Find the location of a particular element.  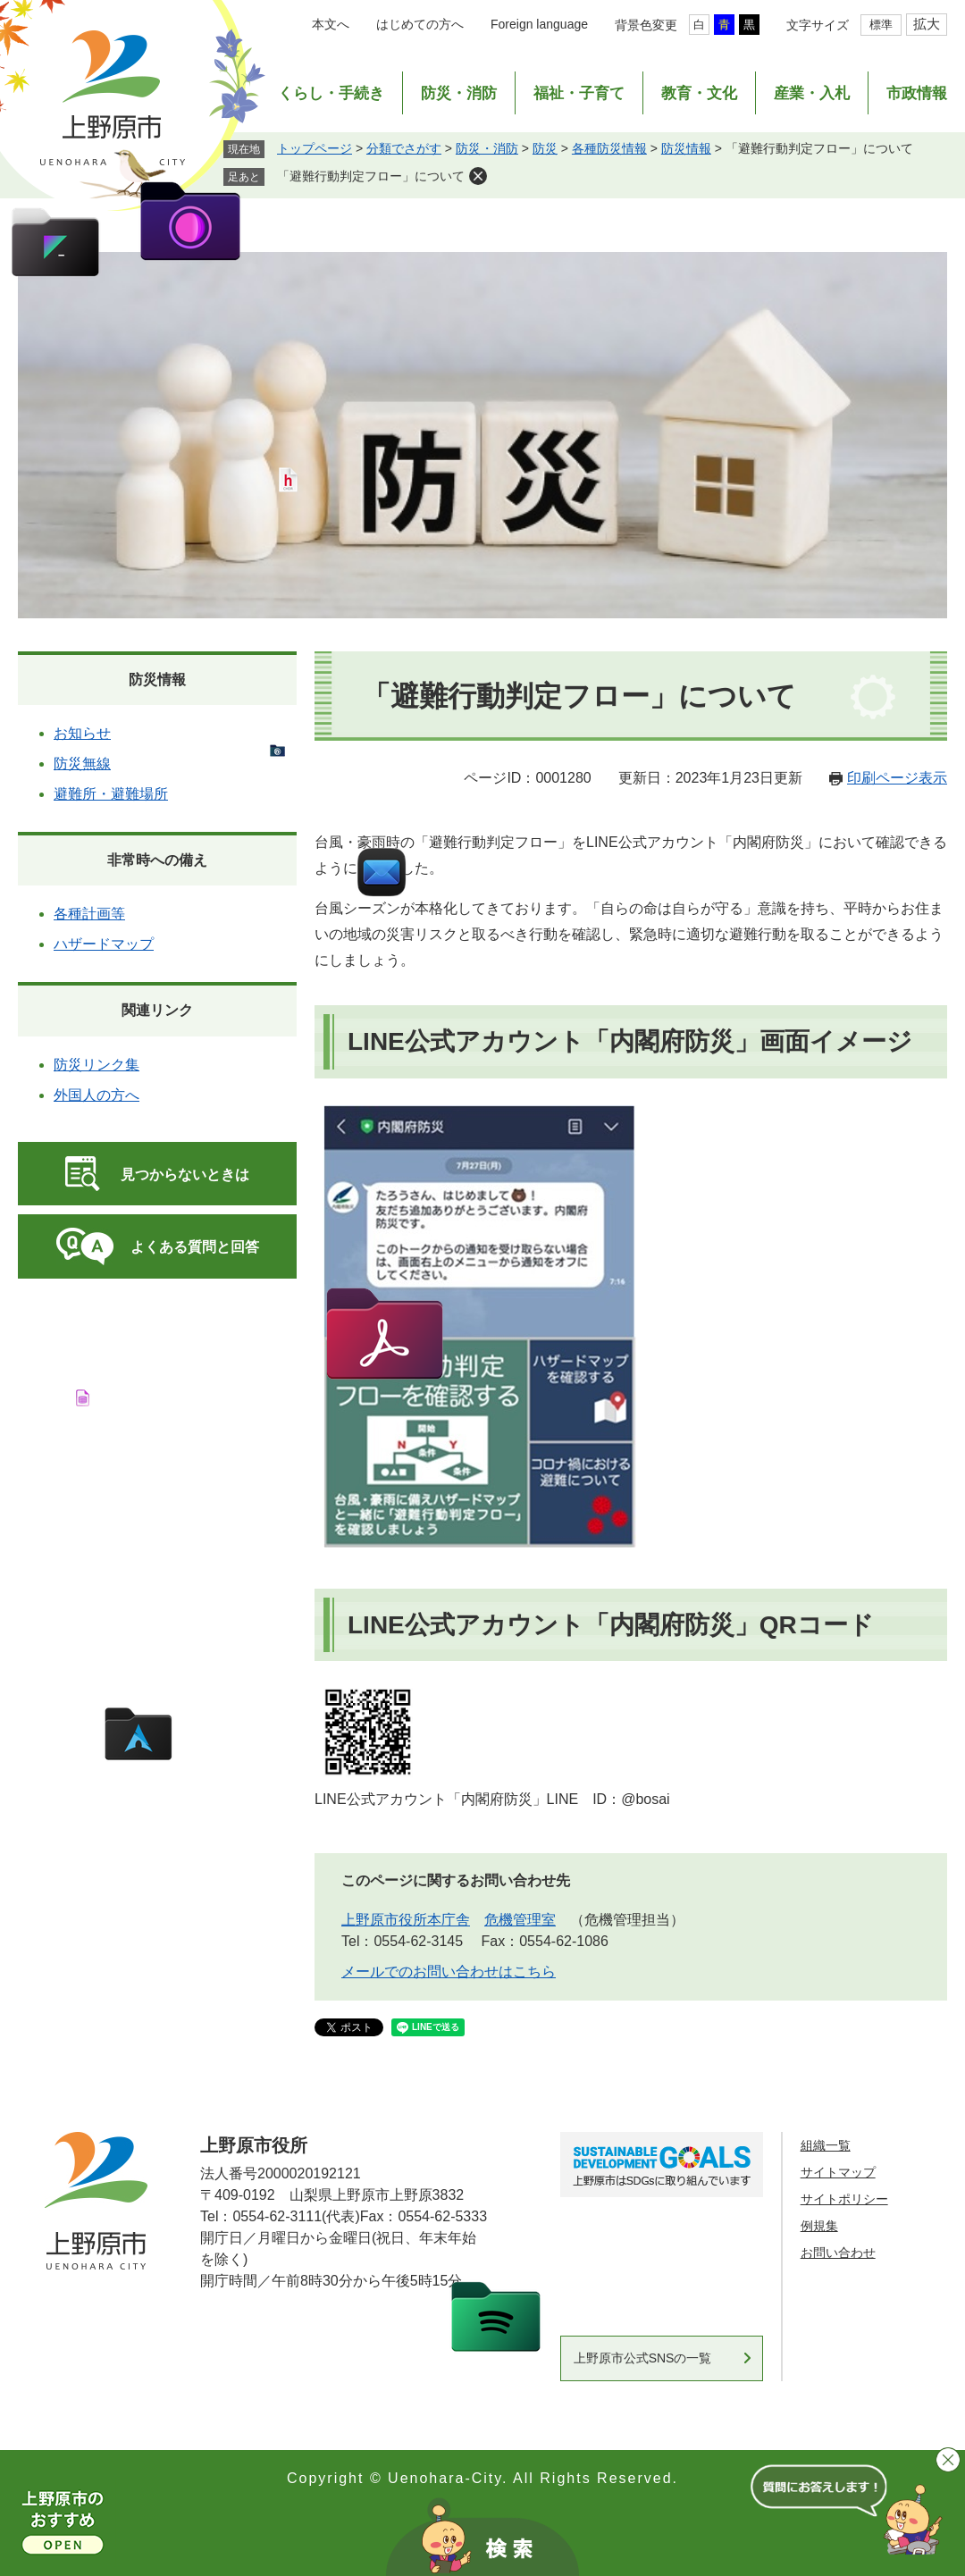

open a database file is located at coordinates (82, 1397).